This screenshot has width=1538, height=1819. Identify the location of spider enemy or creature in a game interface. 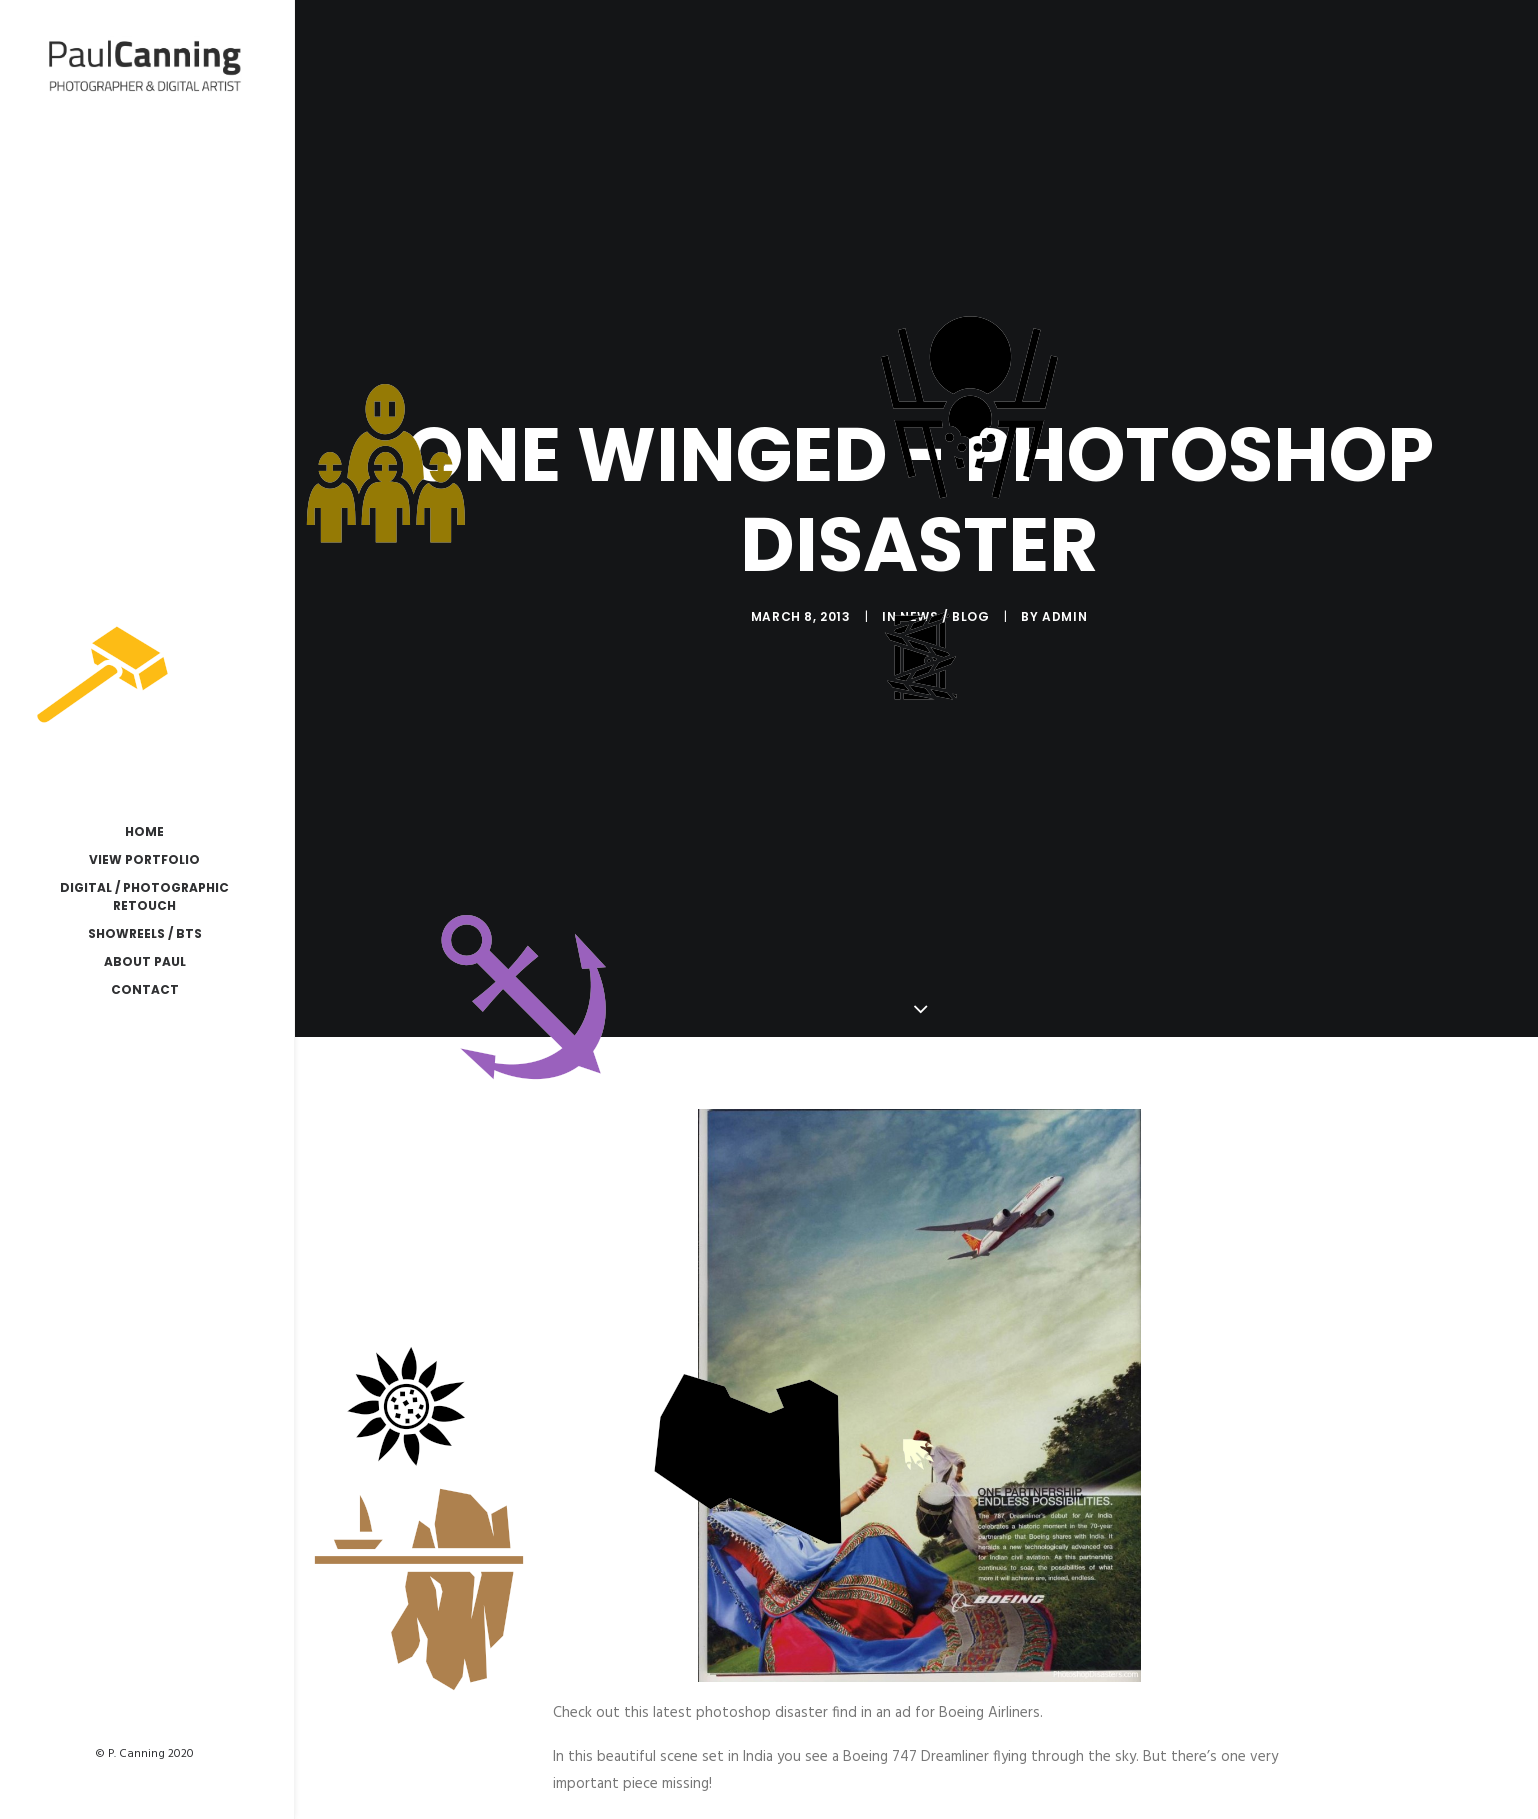
(969, 406).